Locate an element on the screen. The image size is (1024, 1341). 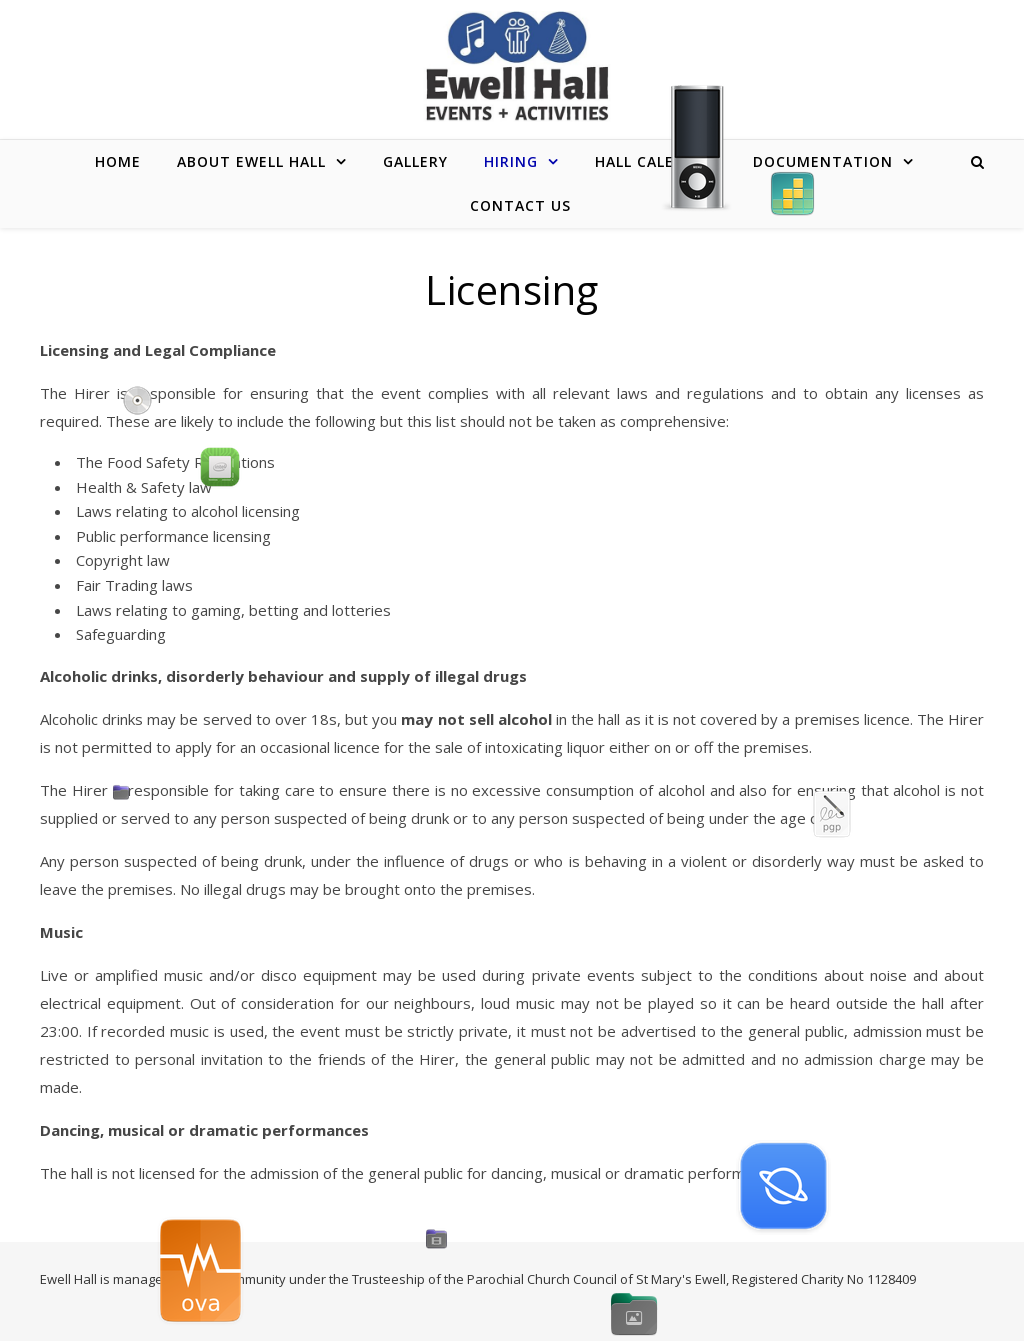
open your videos folder is located at coordinates (436, 1238).